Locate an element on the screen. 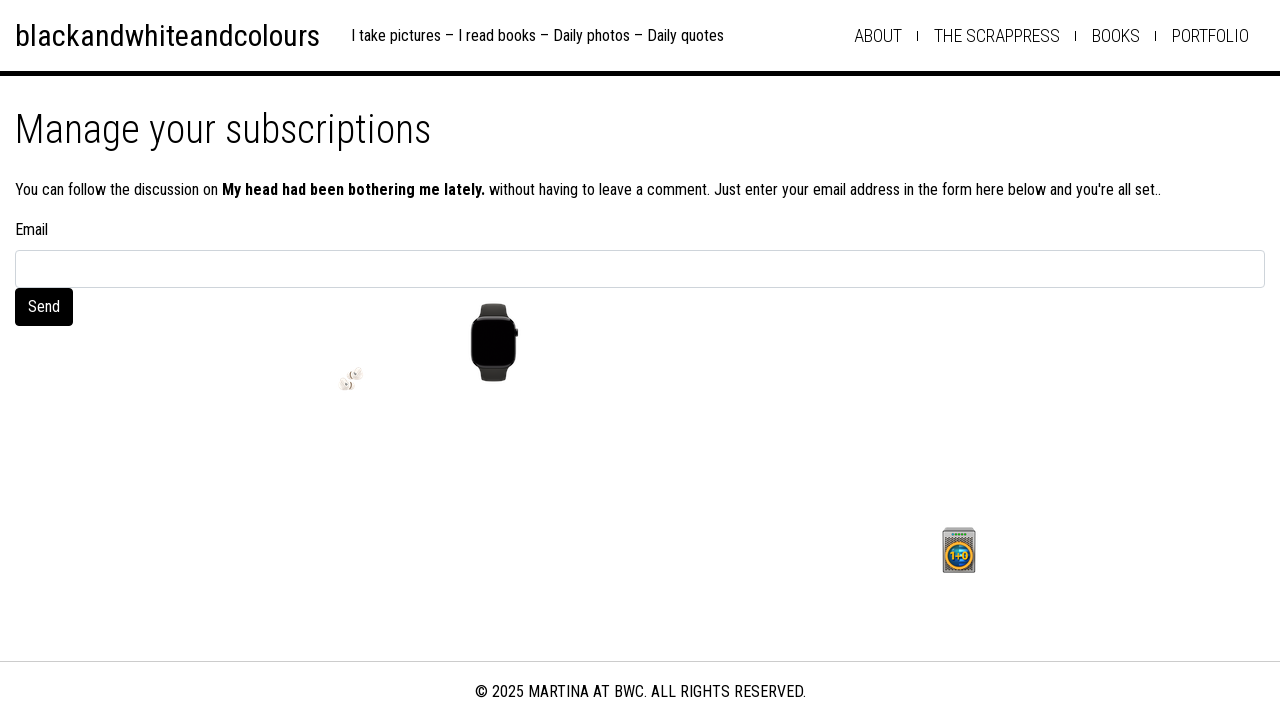 The image size is (1280, 721). configure RAID 10 storage array settings is located at coordinates (959, 550).